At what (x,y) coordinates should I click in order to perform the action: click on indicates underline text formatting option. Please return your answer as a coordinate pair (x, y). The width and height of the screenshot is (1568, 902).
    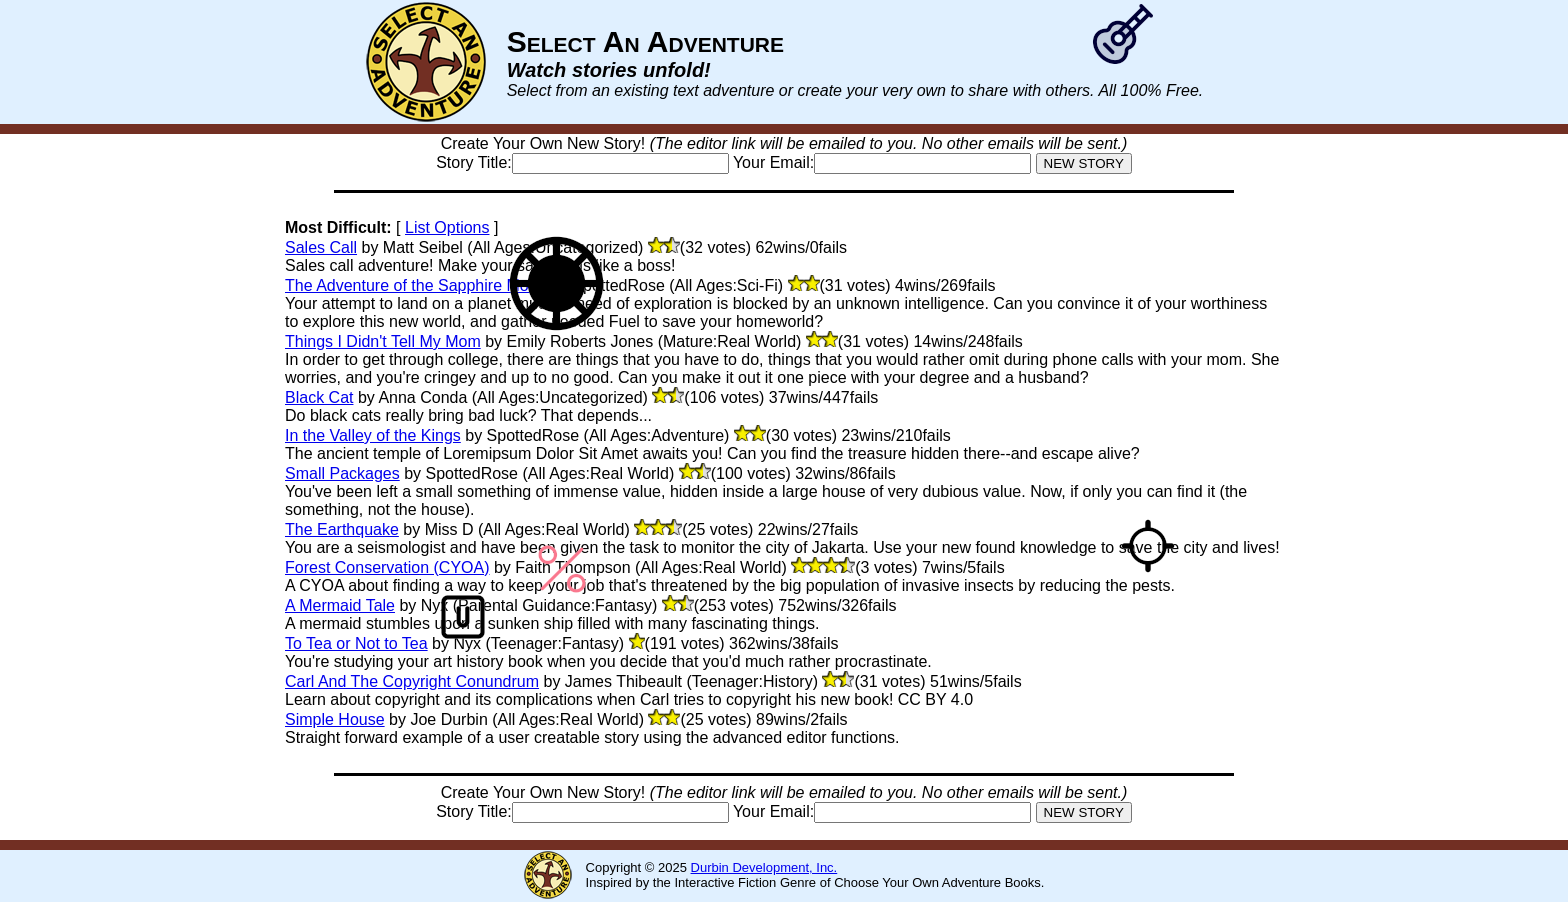
    Looking at the image, I should click on (463, 617).